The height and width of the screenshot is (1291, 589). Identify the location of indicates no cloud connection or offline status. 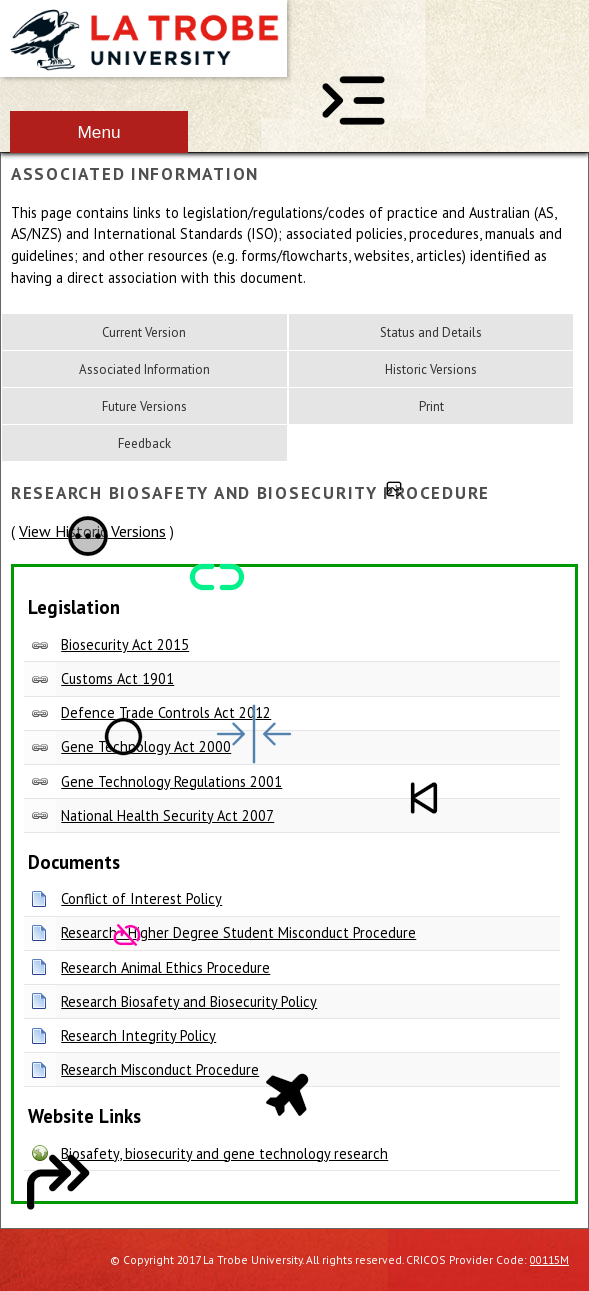
(127, 935).